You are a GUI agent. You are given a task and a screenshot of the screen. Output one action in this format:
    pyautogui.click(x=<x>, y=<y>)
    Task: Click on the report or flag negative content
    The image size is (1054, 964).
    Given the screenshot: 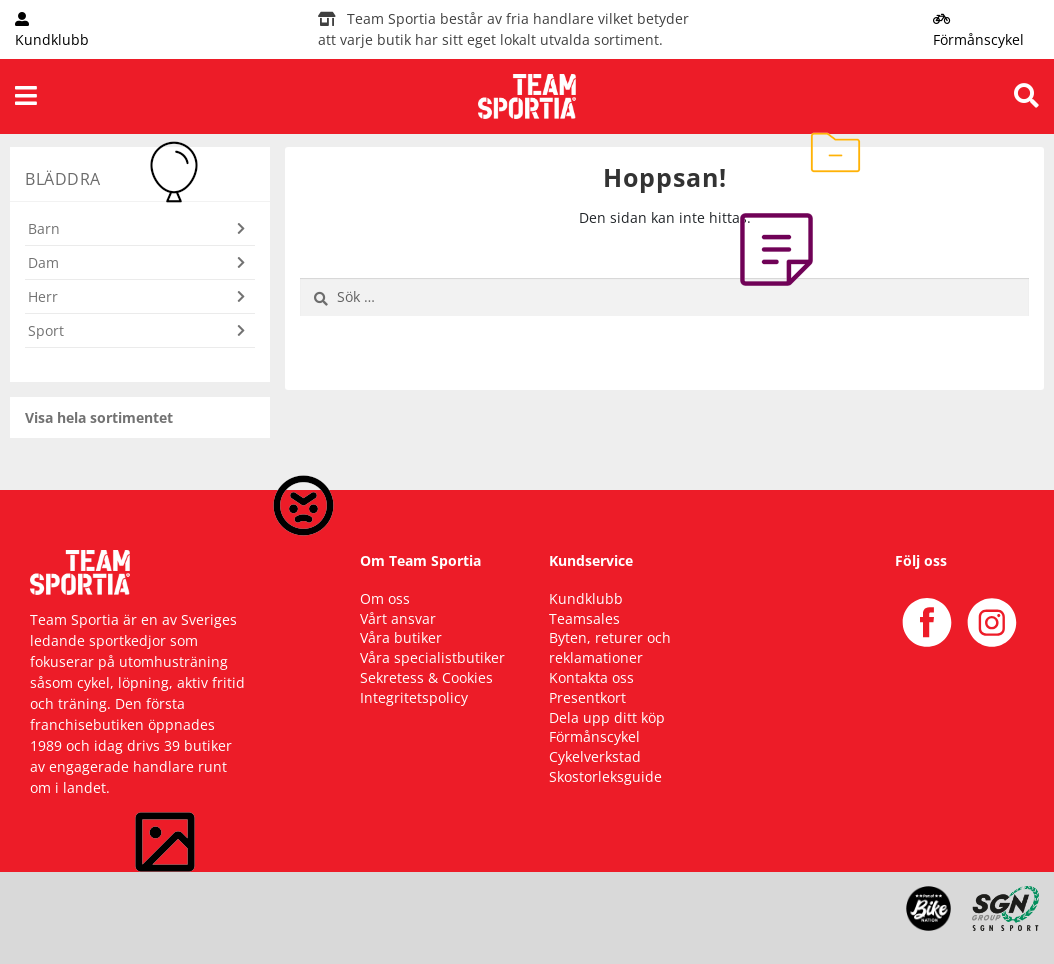 What is the action you would take?
    pyautogui.click(x=303, y=505)
    